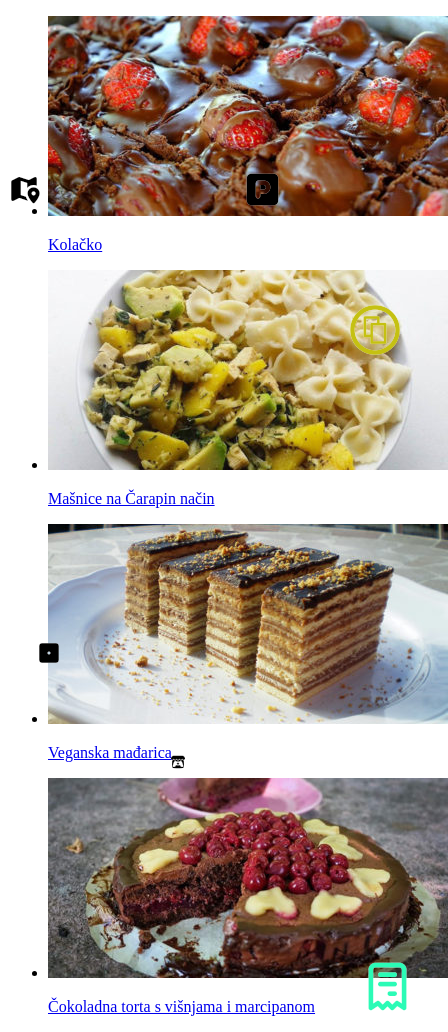 The image size is (448, 1032). Describe the element at coordinates (387, 986) in the screenshot. I see `view purchase receipt or transaction history` at that location.